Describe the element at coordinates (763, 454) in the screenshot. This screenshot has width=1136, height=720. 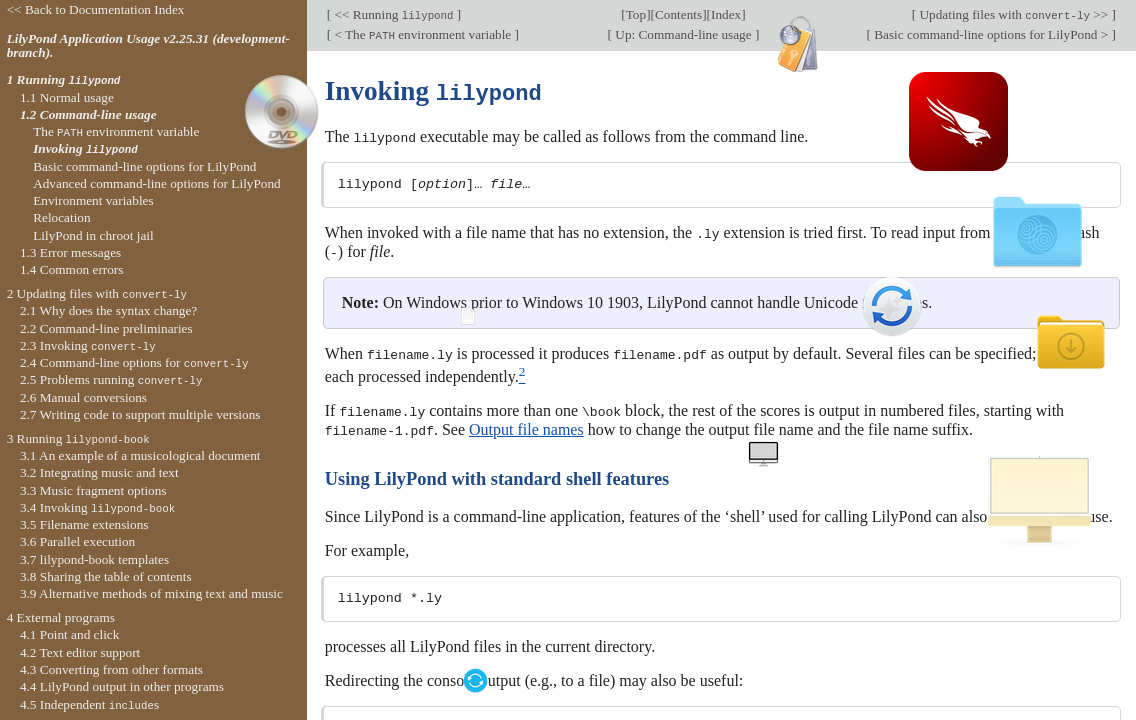
I see `navigate to your iMac in the sidebar` at that location.